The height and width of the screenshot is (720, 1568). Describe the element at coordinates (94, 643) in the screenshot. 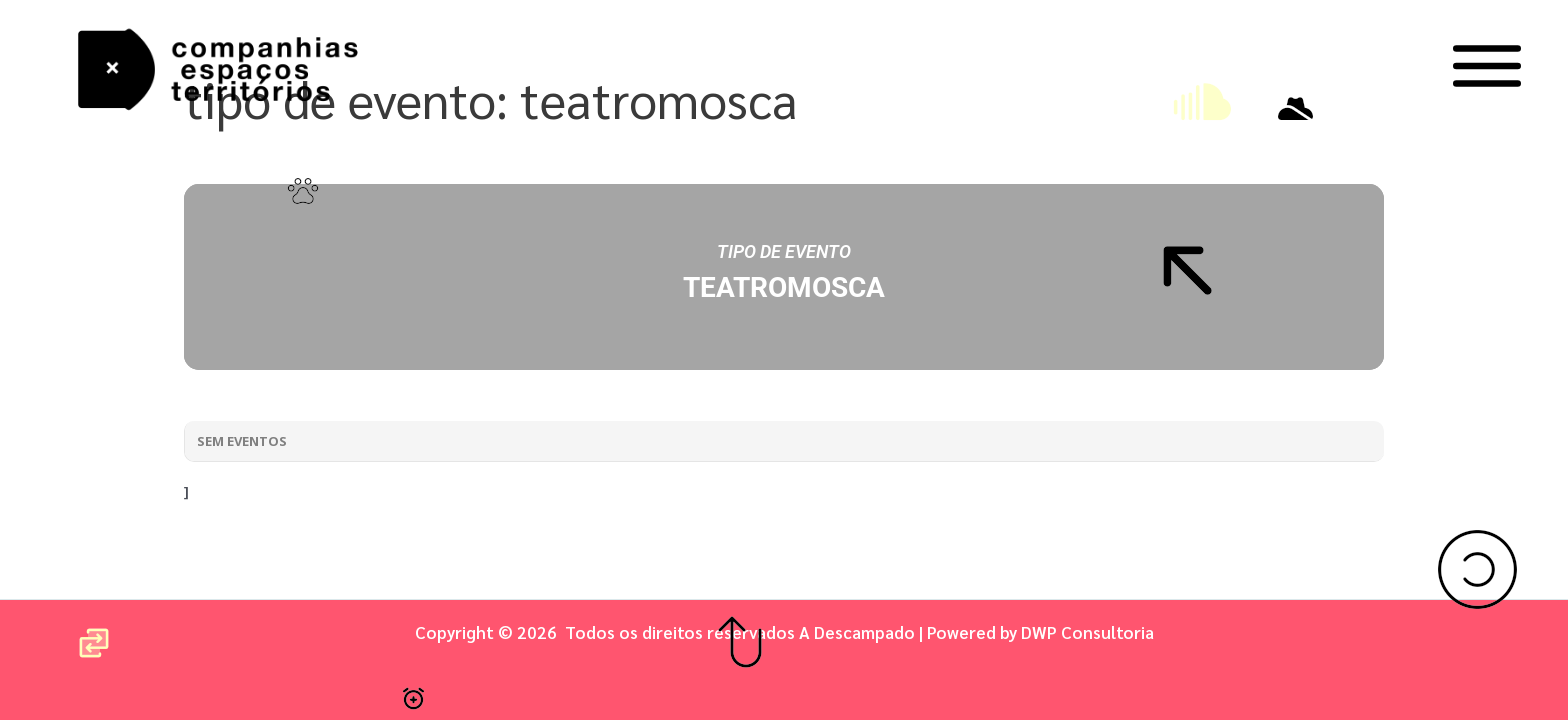

I see `swap or exchange items` at that location.